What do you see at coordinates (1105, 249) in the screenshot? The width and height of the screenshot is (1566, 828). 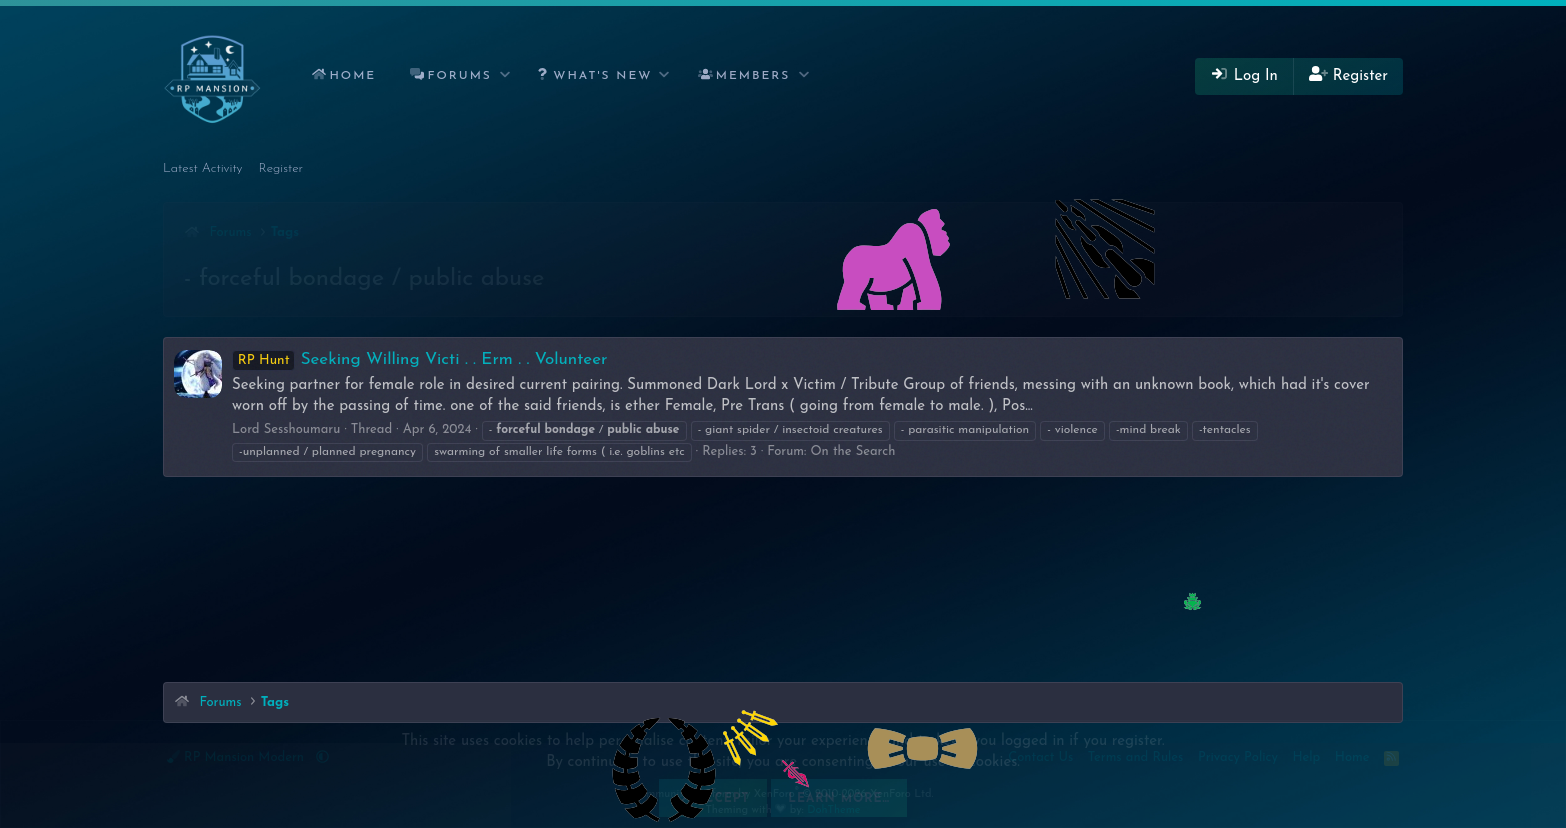 I see `represents the andromeda galaxy or cosmic chain element` at bounding box center [1105, 249].